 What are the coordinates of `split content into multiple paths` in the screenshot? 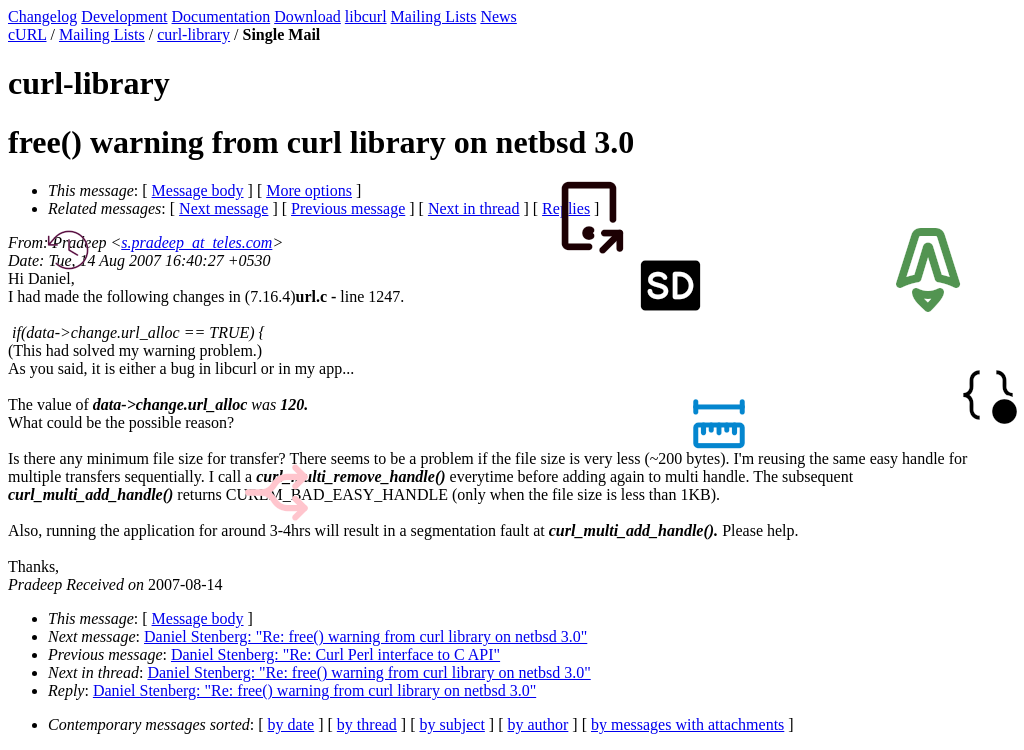 It's located at (276, 492).